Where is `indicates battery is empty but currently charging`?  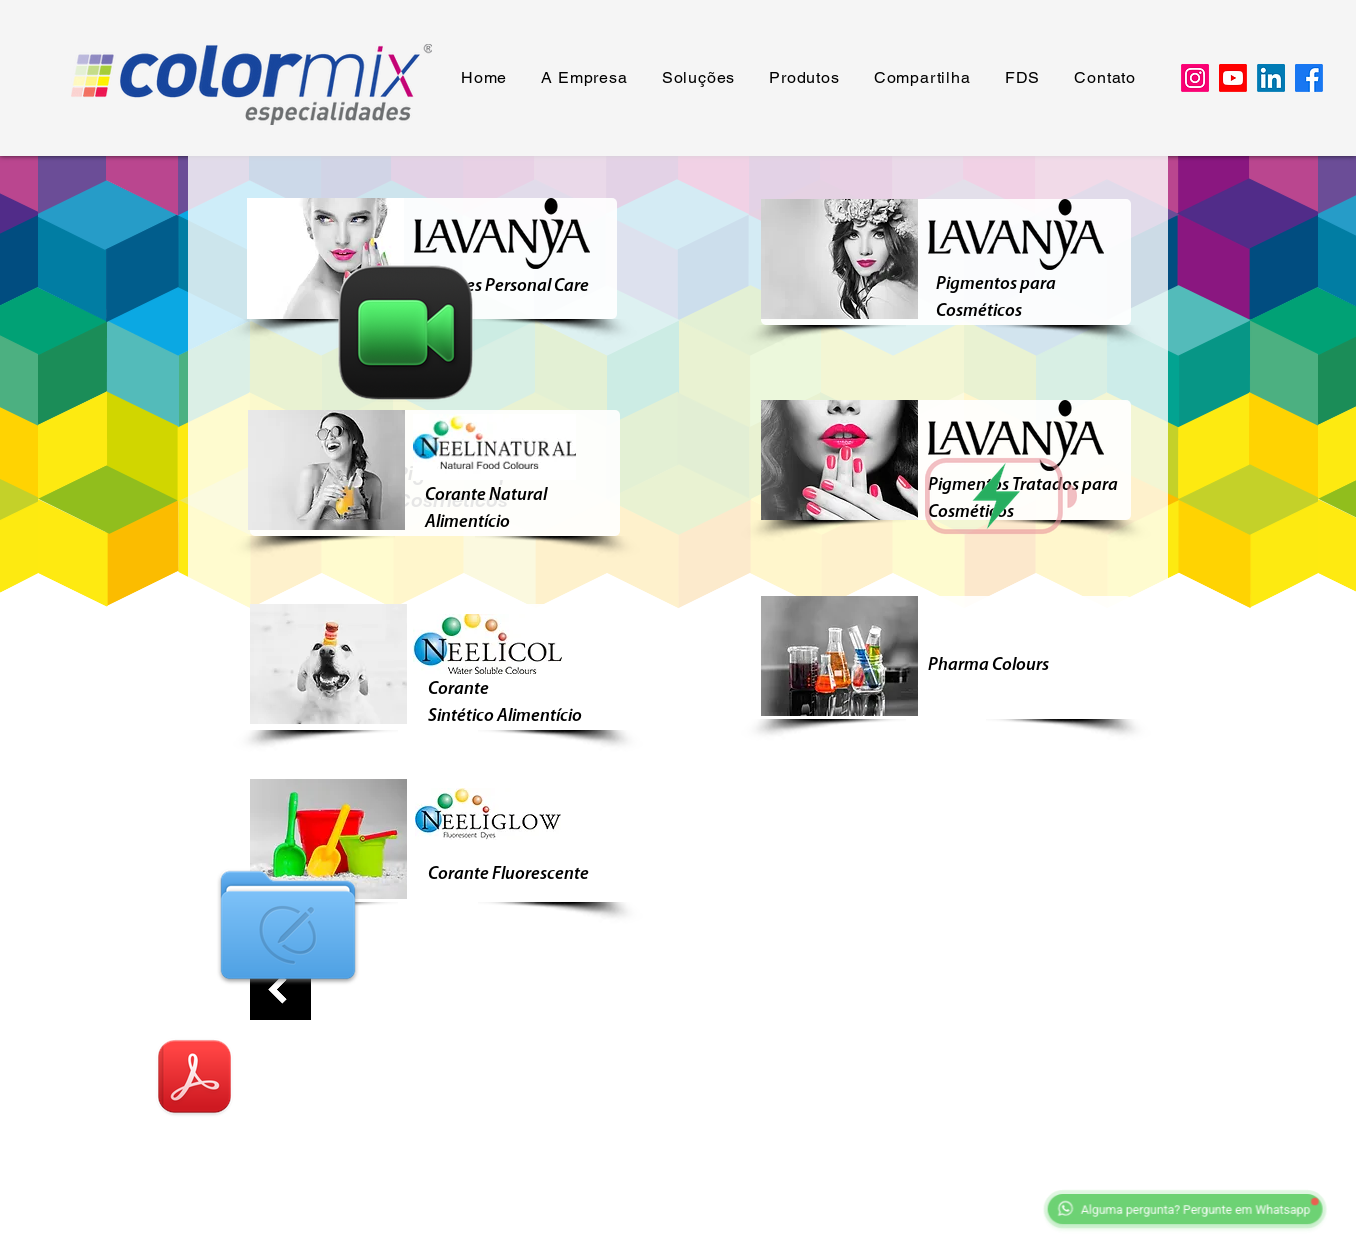
indicates battery is empty but currently charging is located at coordinates (1001, 496).